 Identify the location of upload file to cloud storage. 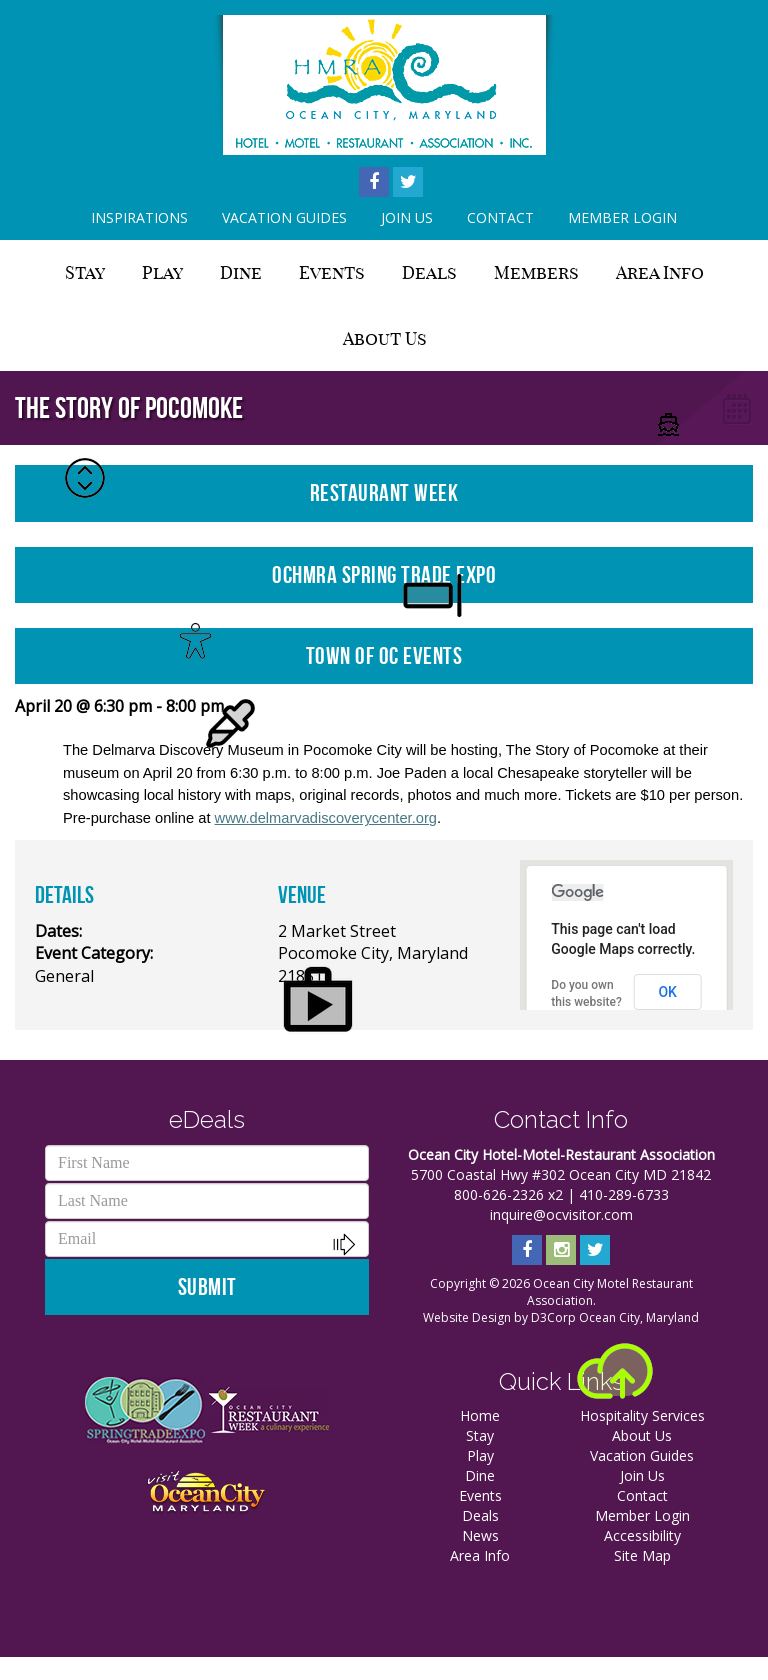
(615, 1371).